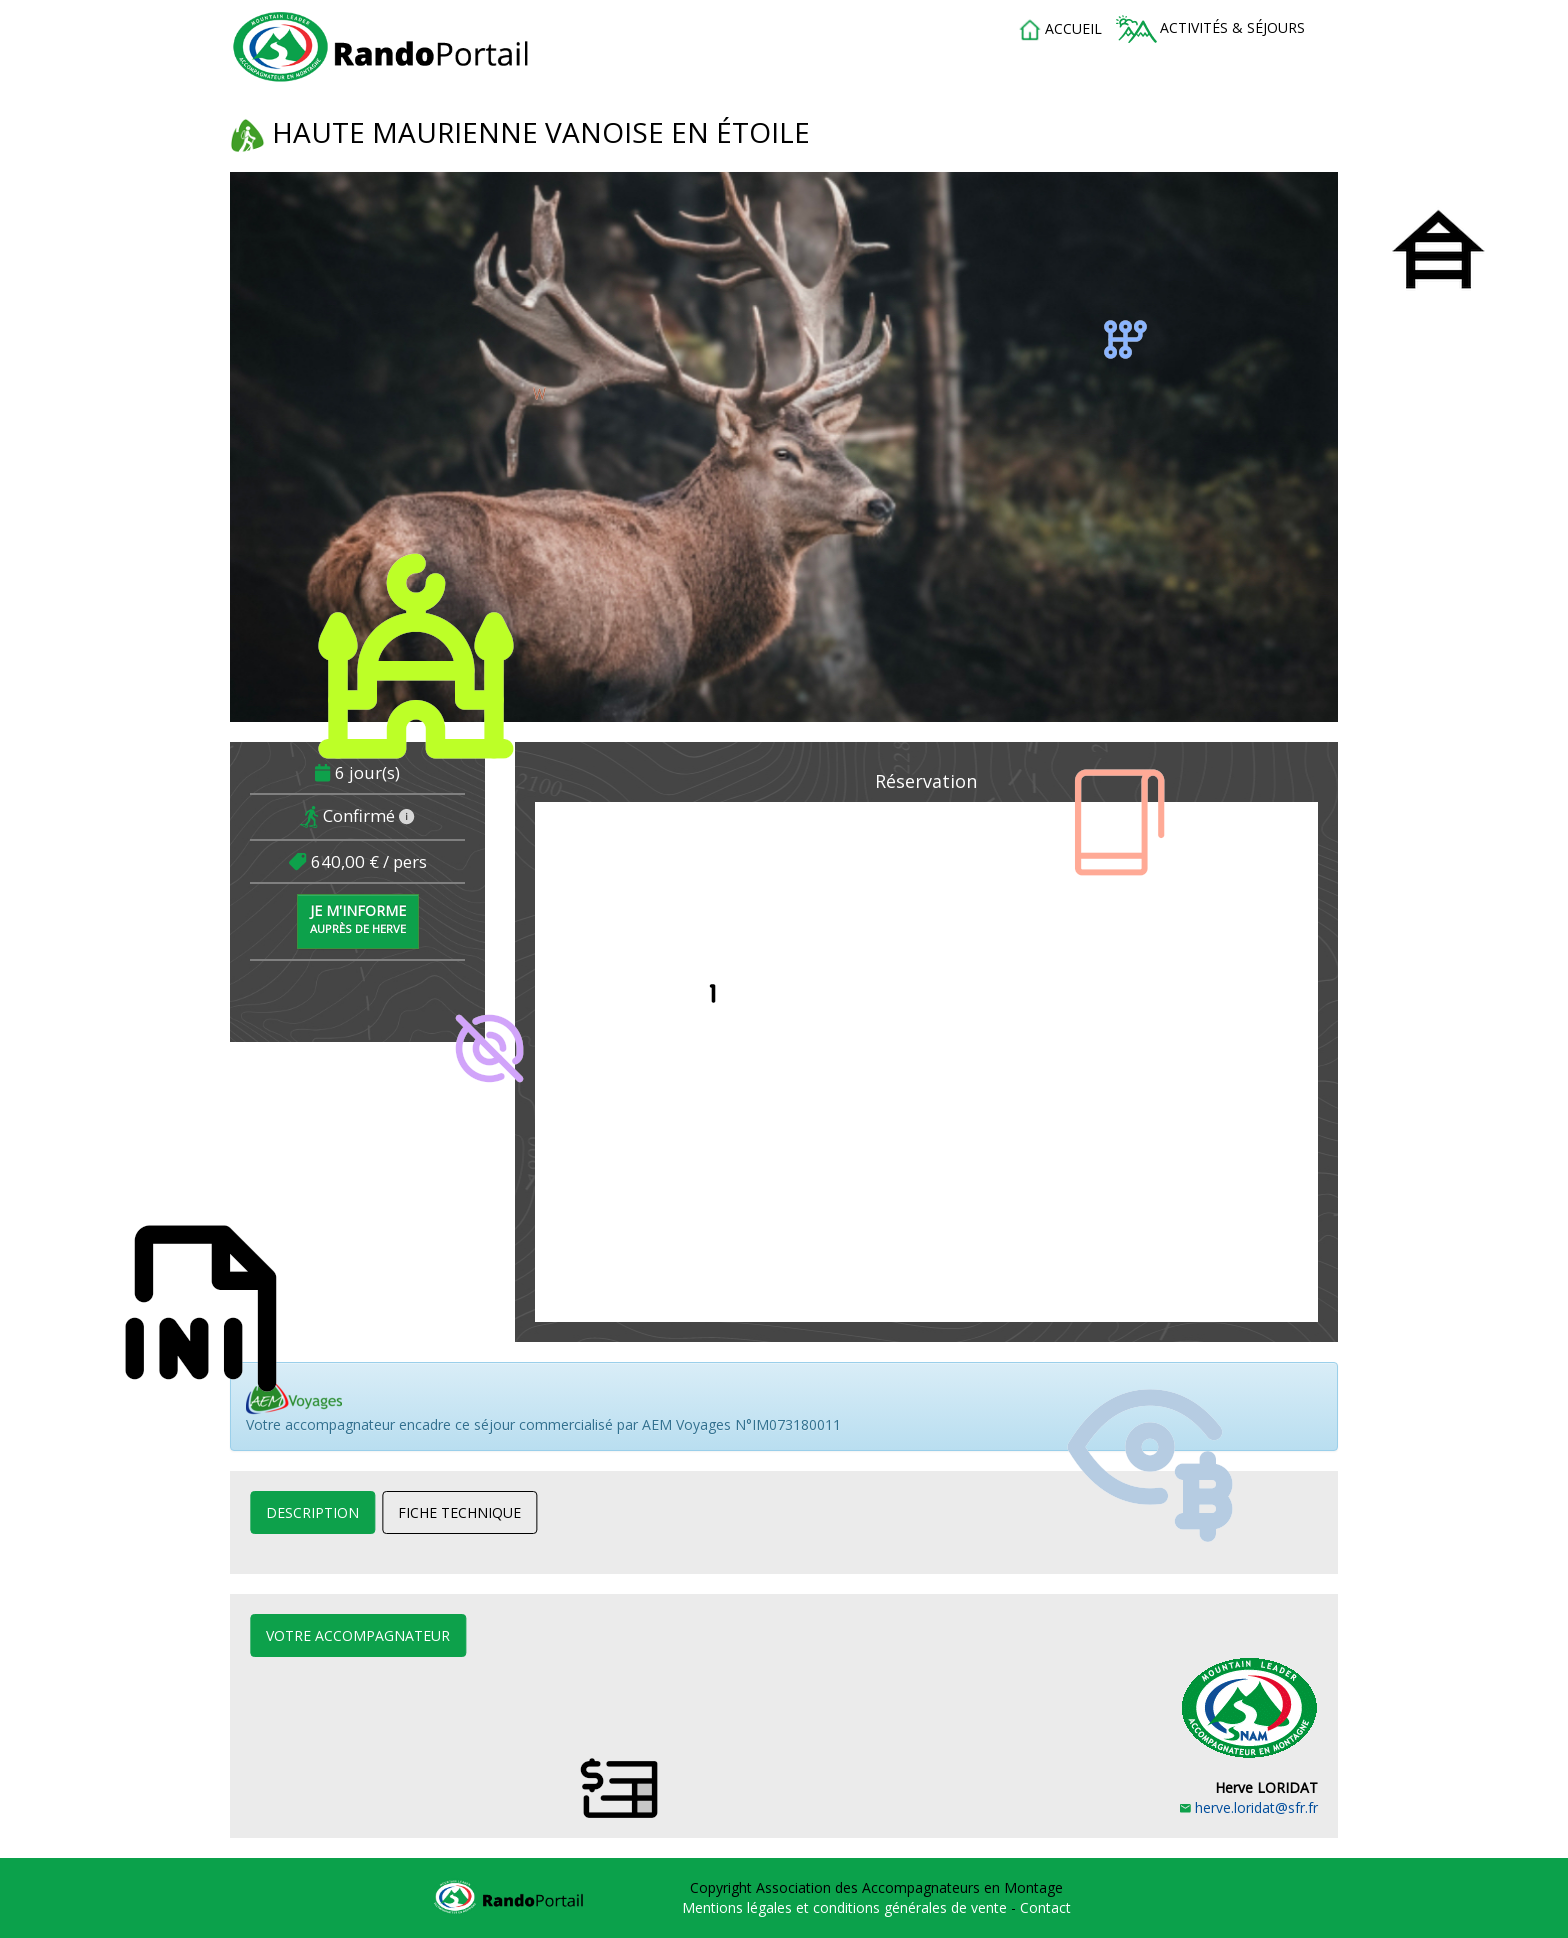  I want to click on indicates a mosque or islamic place of worship, so click(416, 661).